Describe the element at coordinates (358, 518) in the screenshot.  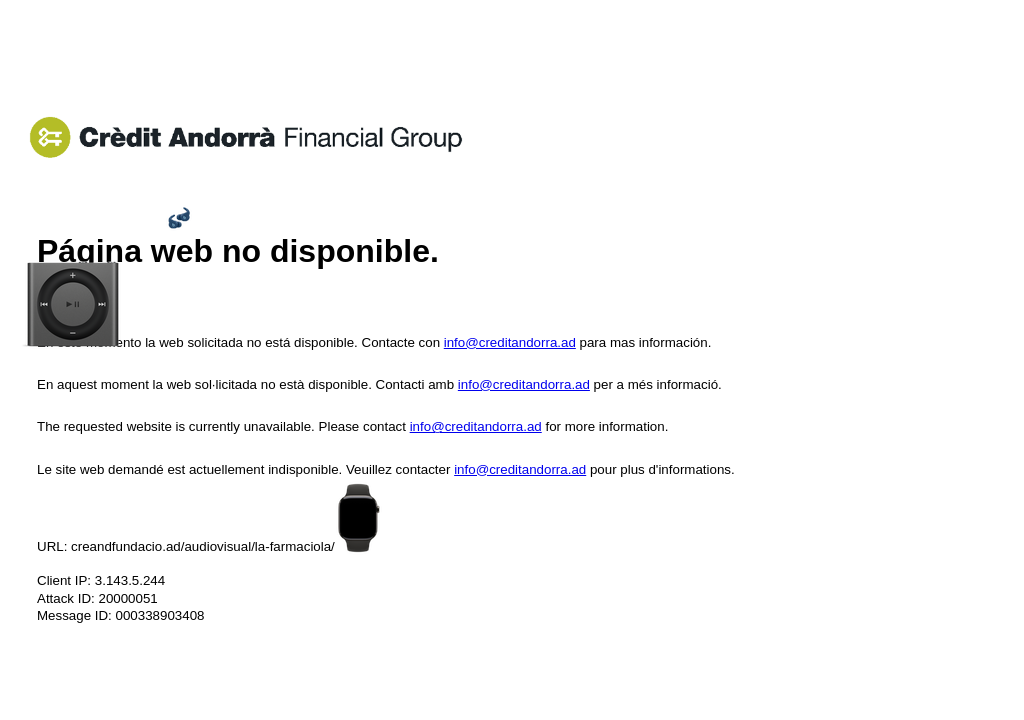
I see `apple watch series 10 device icon` at that location.